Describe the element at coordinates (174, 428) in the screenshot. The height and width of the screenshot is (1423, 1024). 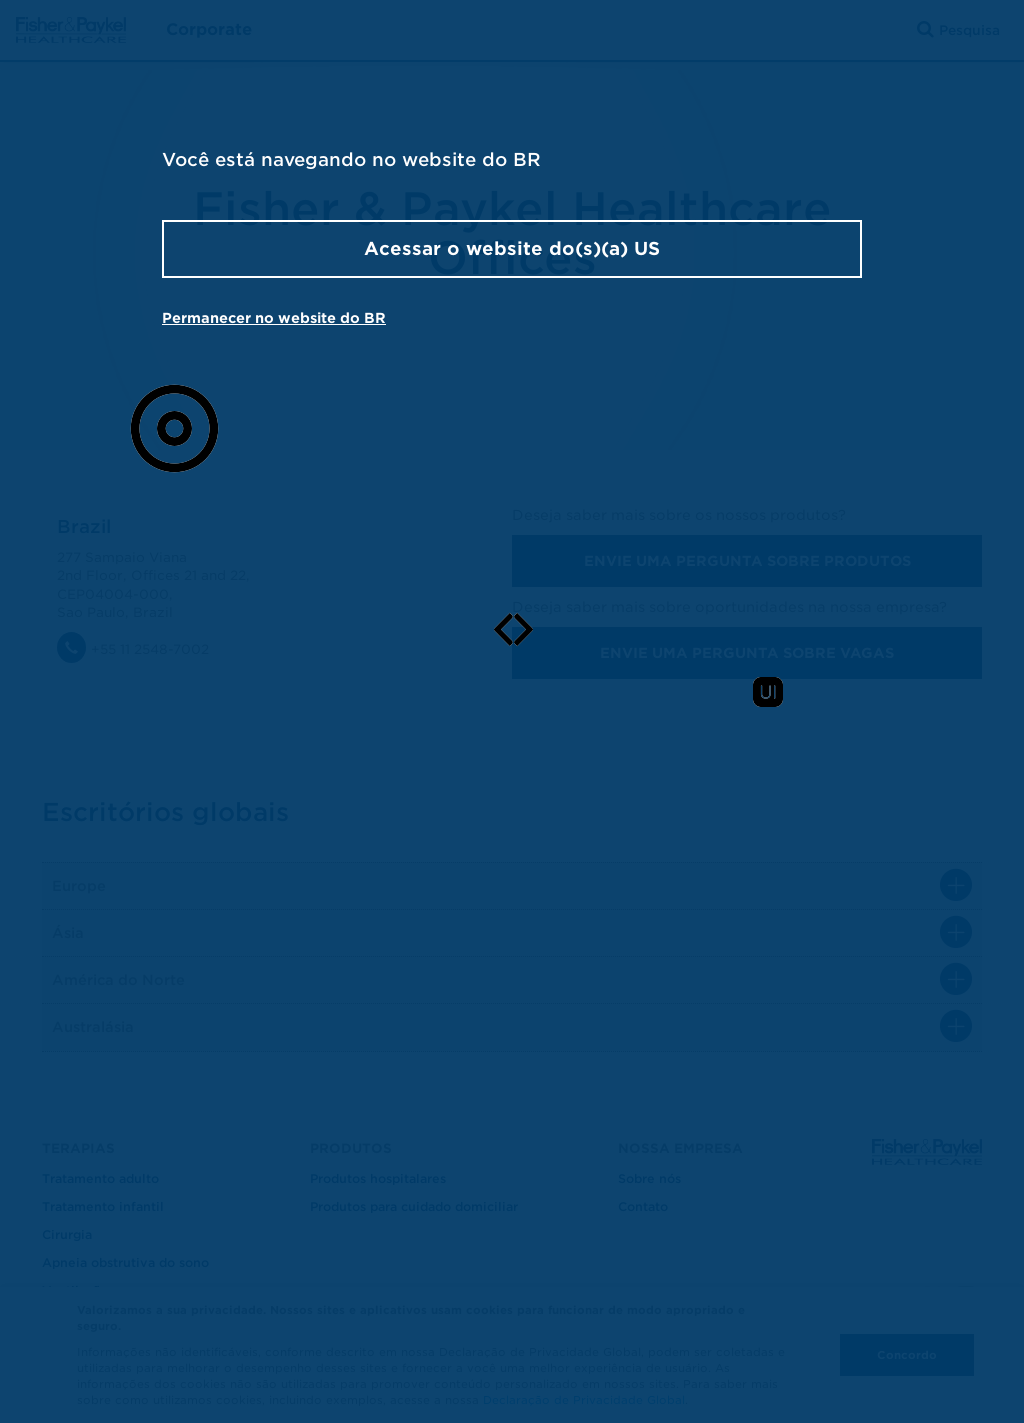
I see `view music album or disc` at that location.